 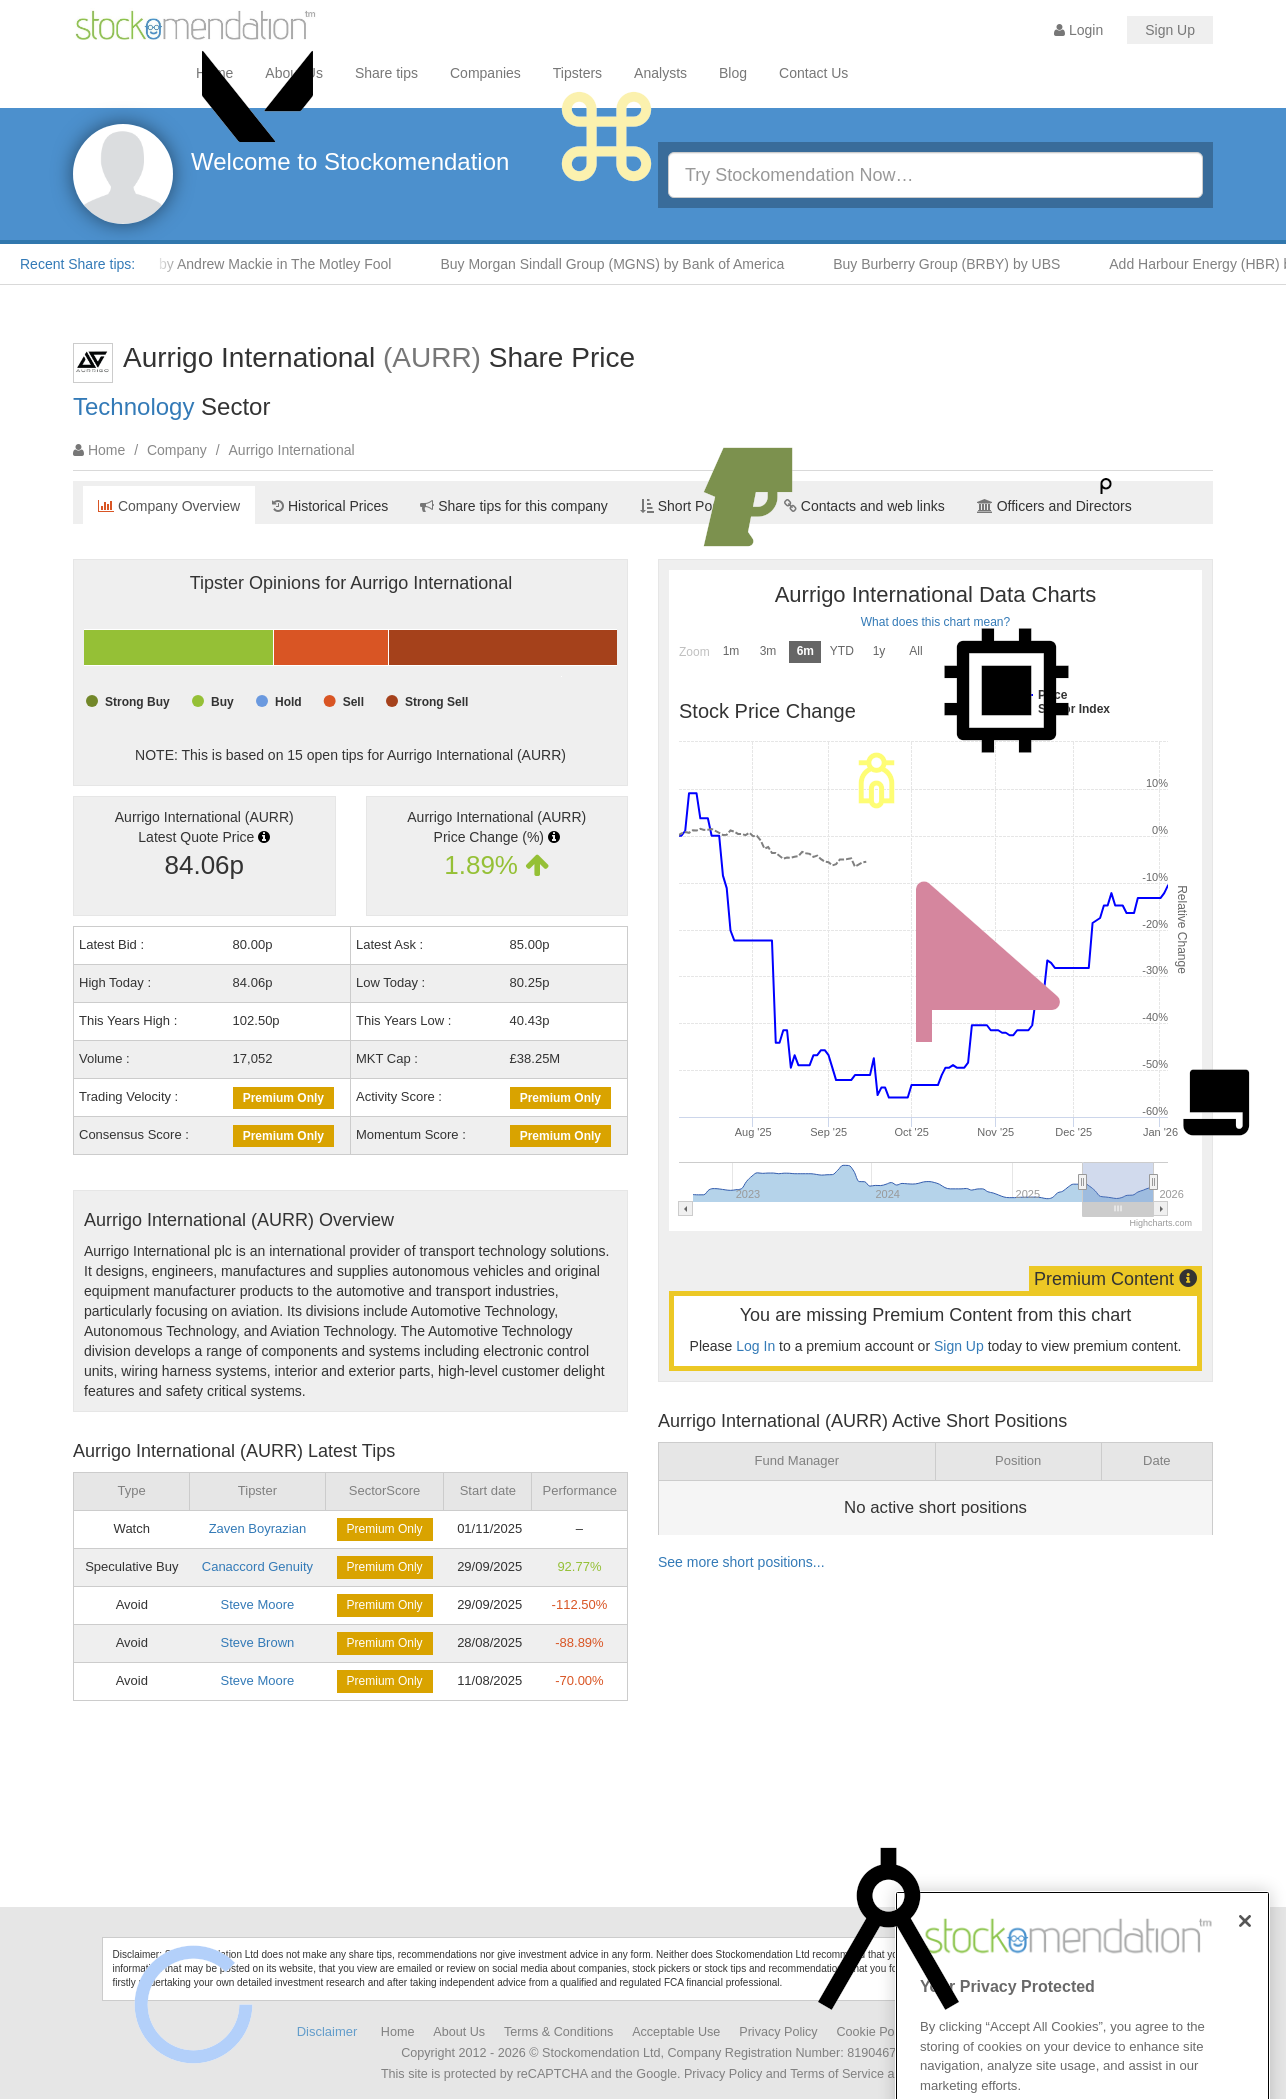 I want to click on access drawing compass tool, so click(x=888, y=1927).